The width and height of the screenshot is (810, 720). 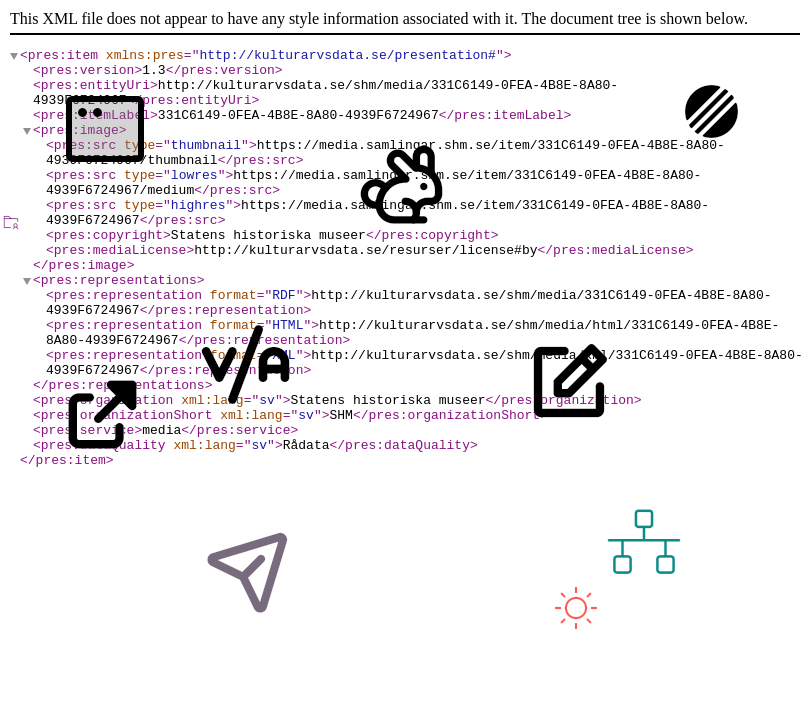 What do you see at coordinates (102, 414) in the screenshot?
I see `open link in a new tab or window` at bounding box center [102, 414].